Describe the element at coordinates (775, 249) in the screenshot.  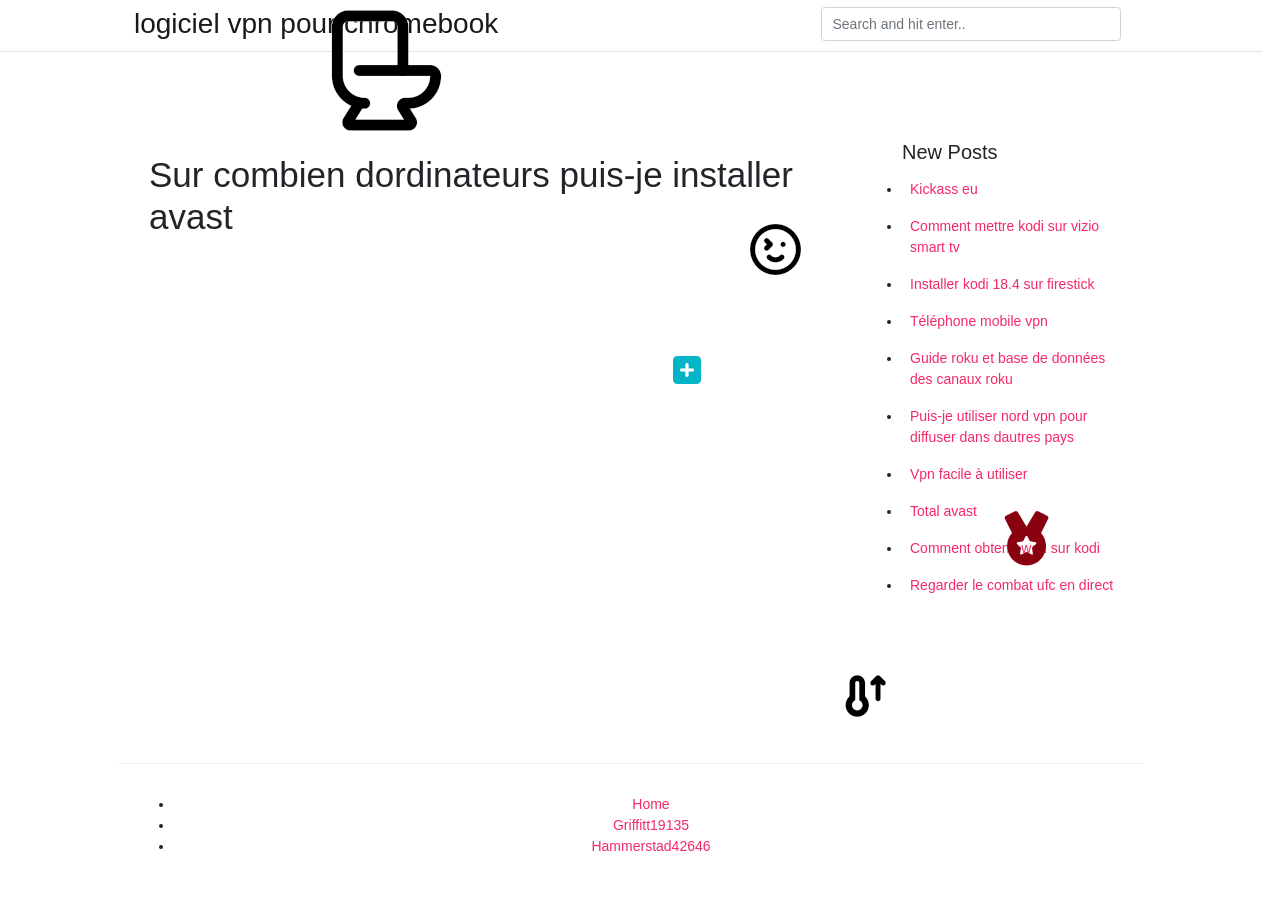
I see `add a playful or winking emoji to your message` at that location.